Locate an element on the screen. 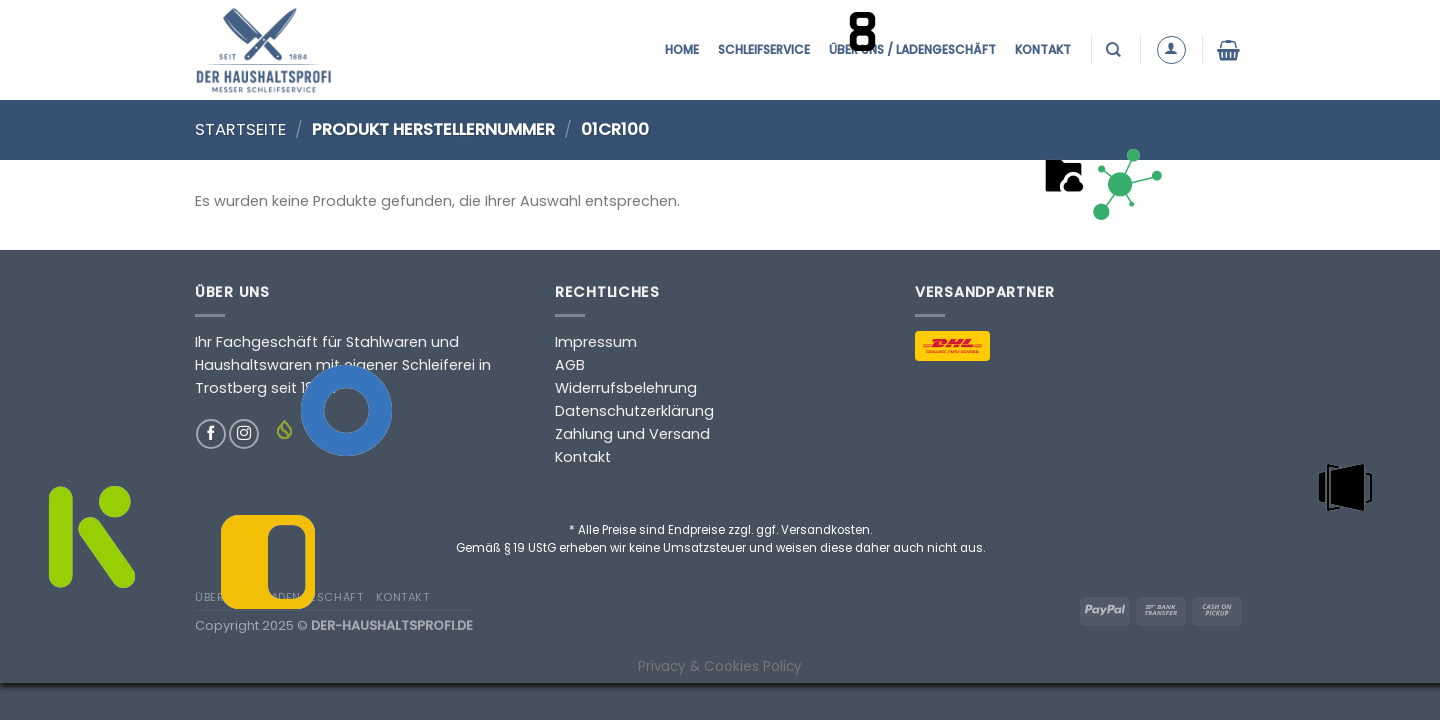 The image size is (1440, 720). open the Eight Sleep app is located at coordinates (862, 31).